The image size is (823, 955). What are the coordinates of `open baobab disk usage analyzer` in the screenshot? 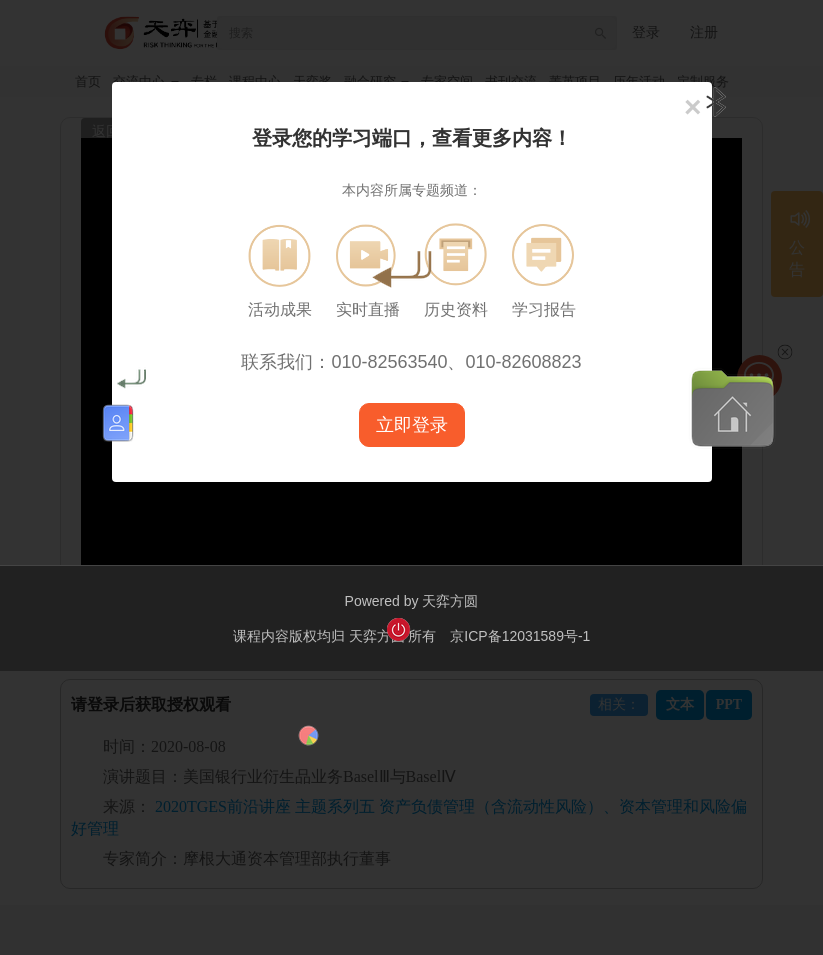 It's located at (308, 735).